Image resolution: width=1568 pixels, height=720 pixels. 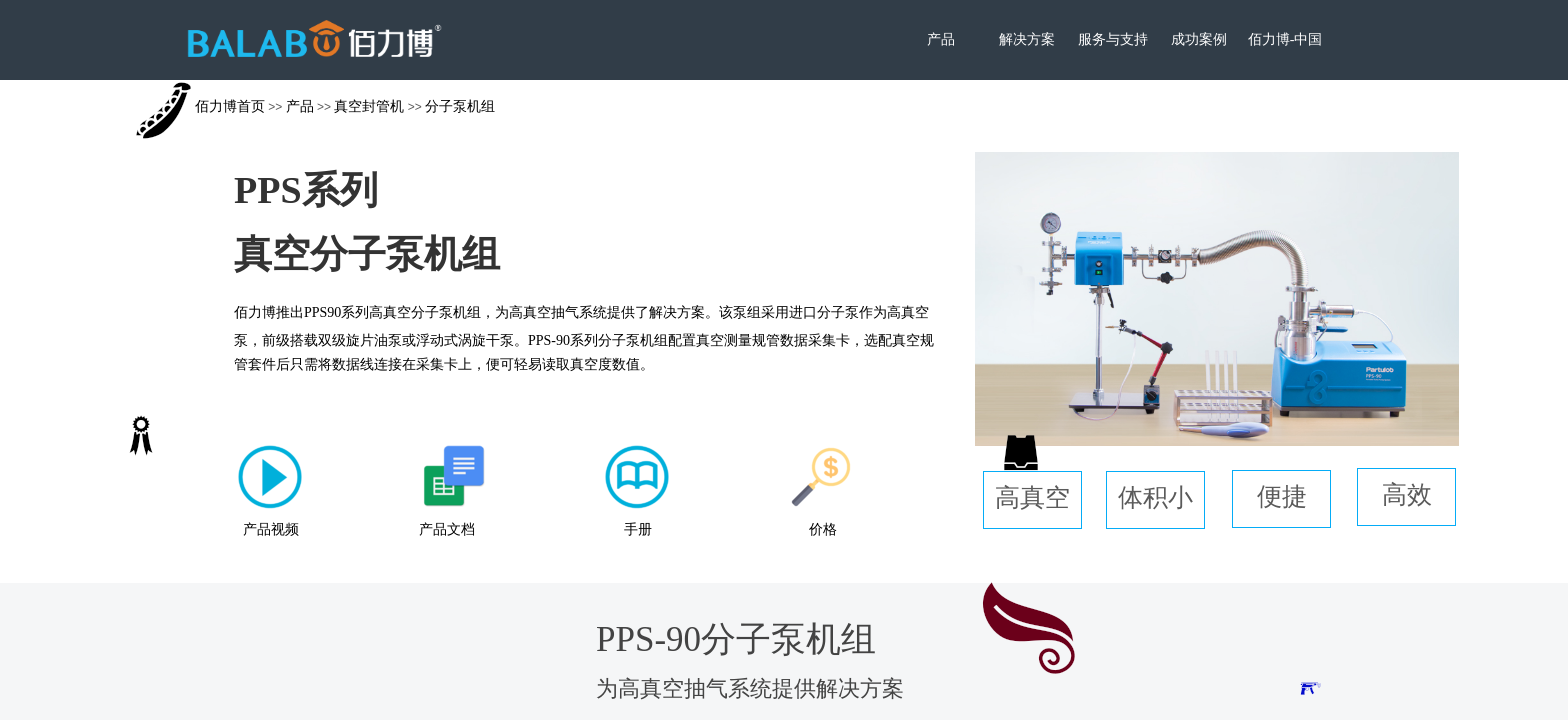 What do you see at coordinates (1021, 452) in the screenshot?
I see `access your inbox or document tray` at bounding box center [1021, 452].